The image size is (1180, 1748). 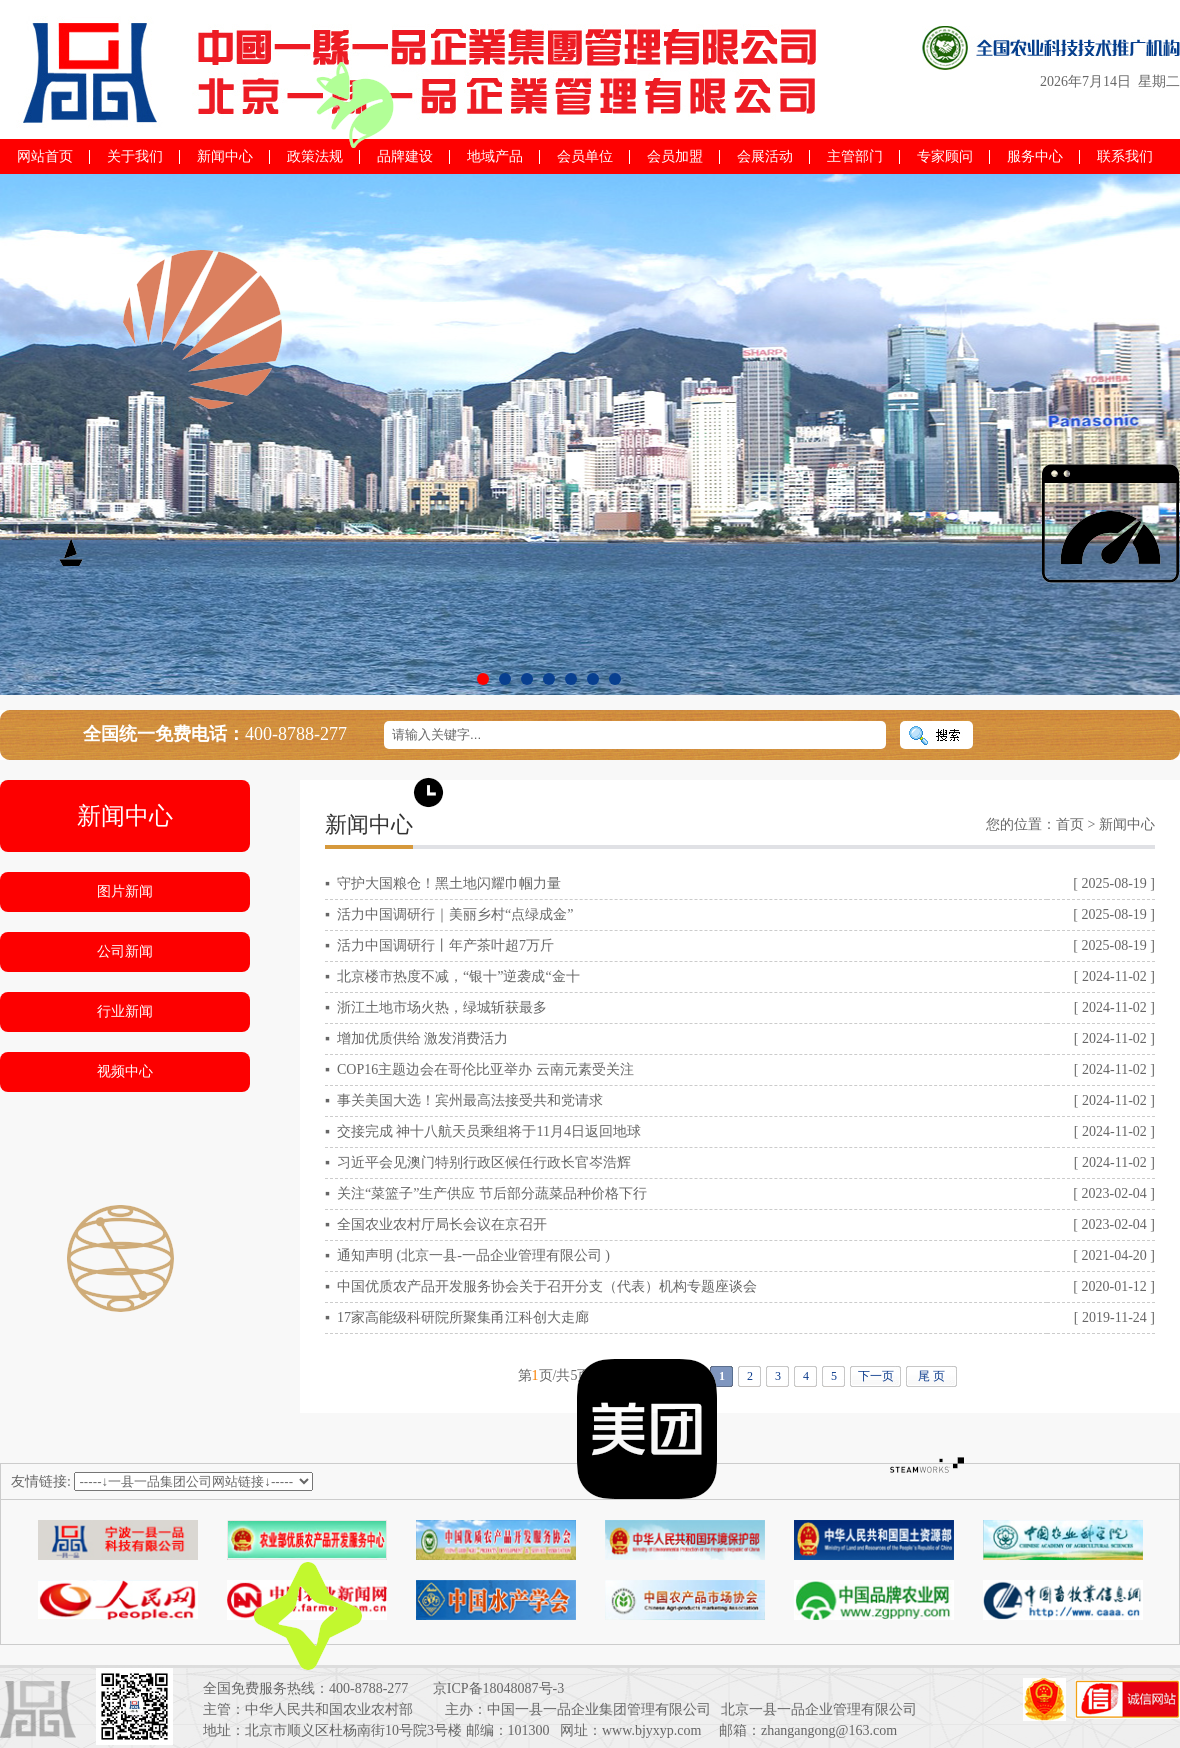 What do you see at coordinates (120, 1258) in the screenshot?
I see `qiskit quantum computing framework logo` at bounding box center [120, 1258].